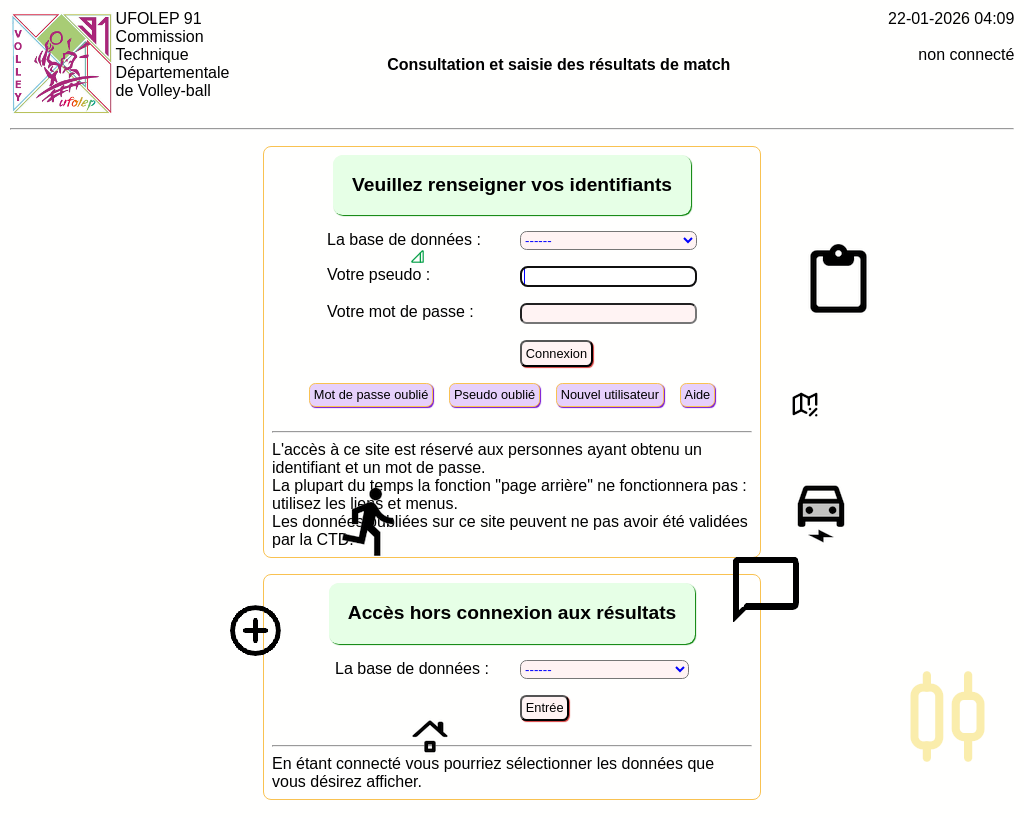 The height and width of the screenshot is (818, 1024). I want to click on find nearby electric vehicle charging stations, so click(821, 514).